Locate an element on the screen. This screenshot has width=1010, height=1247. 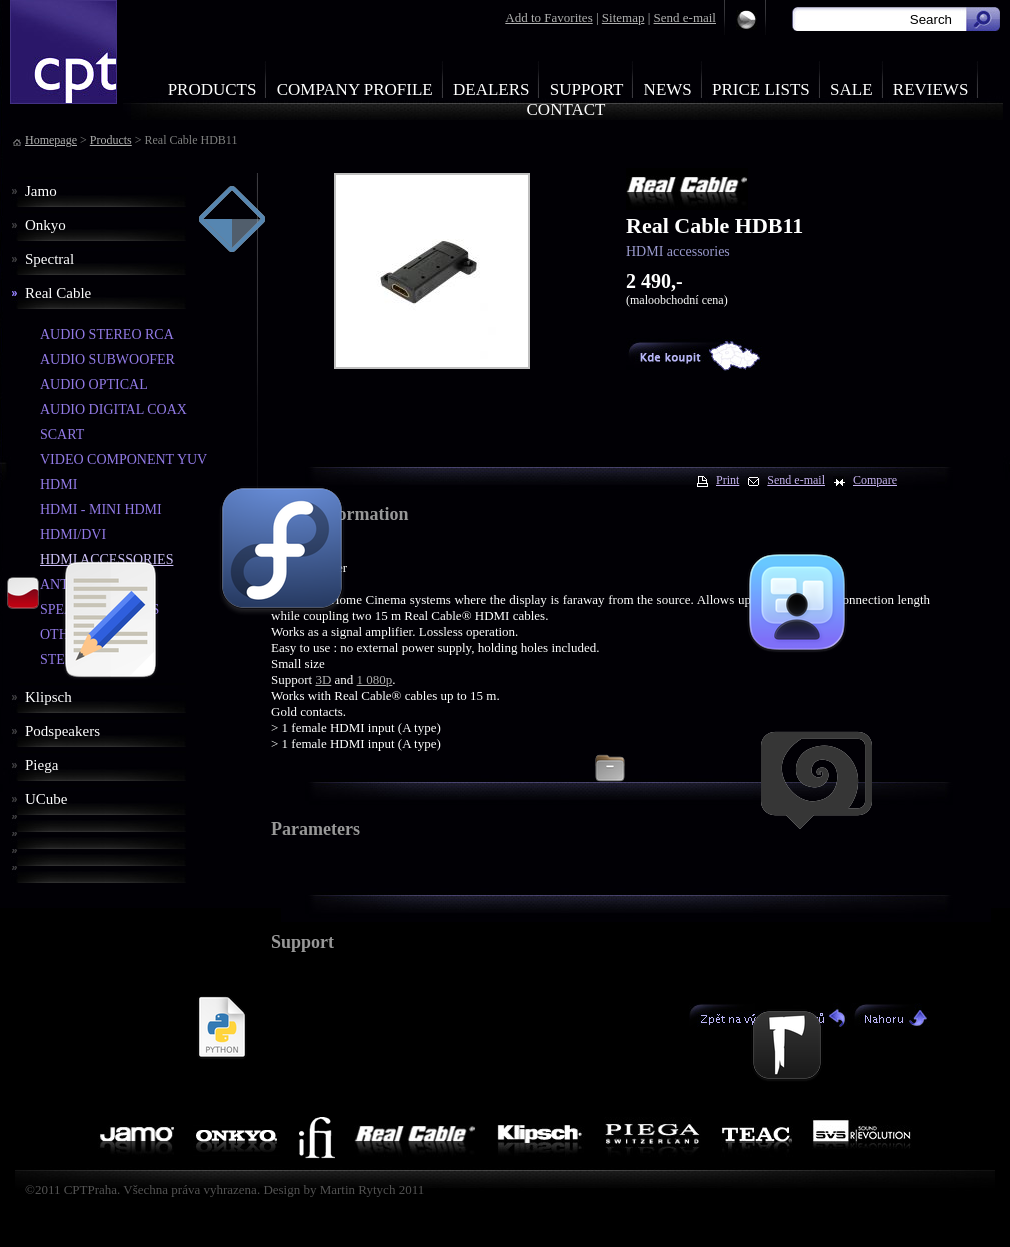
open the text editor application is located at coordinates (110, 619).